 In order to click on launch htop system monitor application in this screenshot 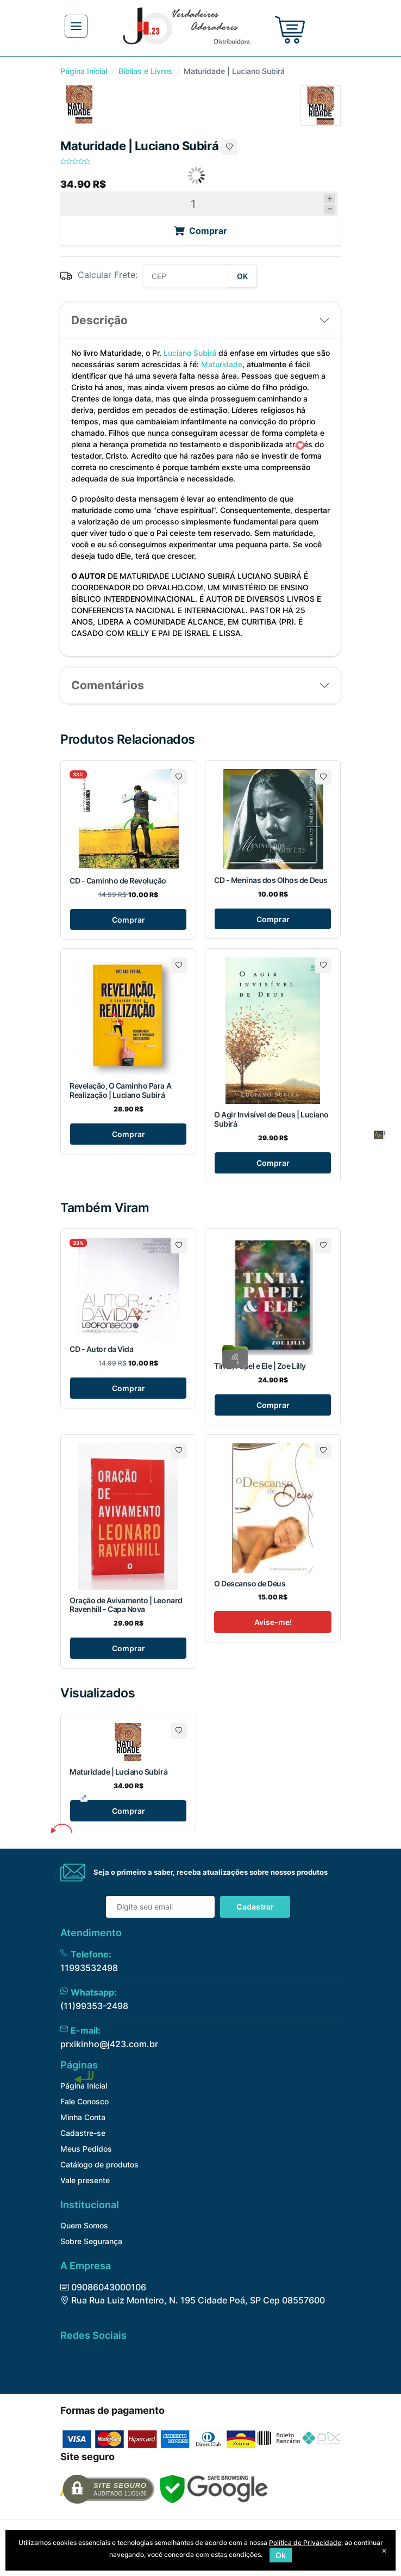, I will do `click(379, 1135)`.